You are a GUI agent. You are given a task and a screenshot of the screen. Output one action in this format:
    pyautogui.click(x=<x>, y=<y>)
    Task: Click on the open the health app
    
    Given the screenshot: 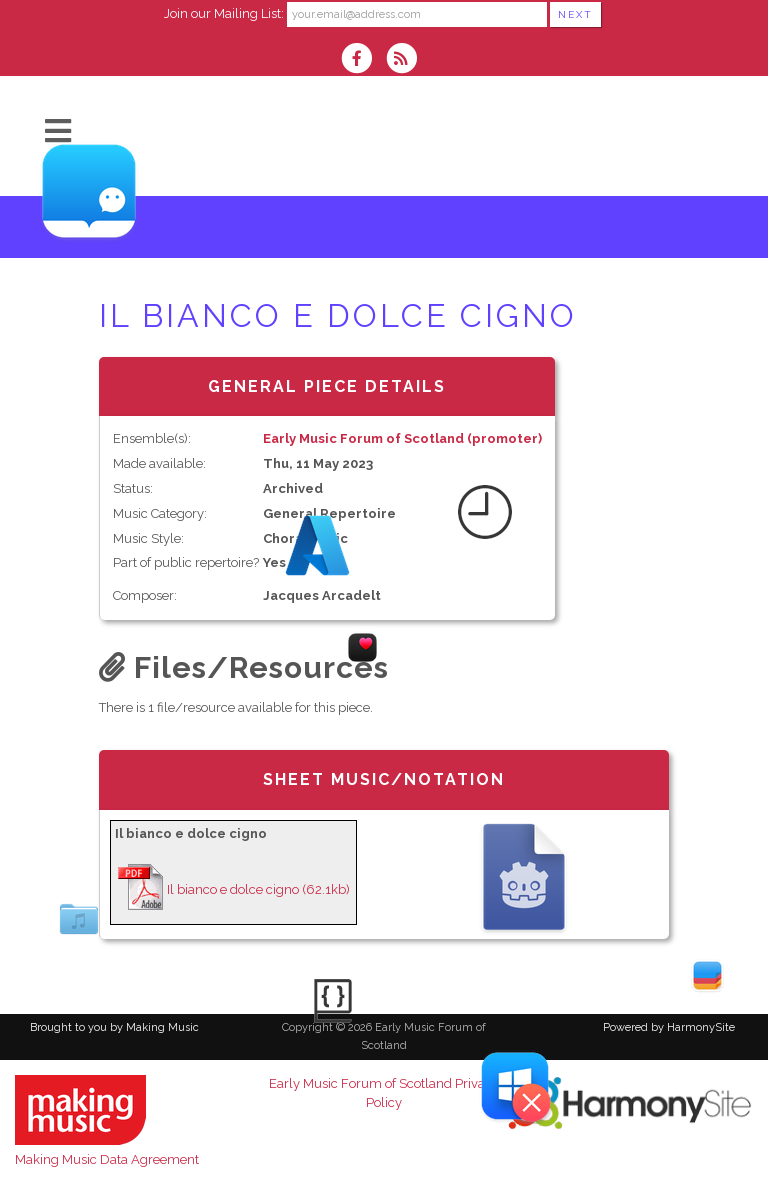 What is the action you would take?
    pyautogui.click(x=362, y=647)
    